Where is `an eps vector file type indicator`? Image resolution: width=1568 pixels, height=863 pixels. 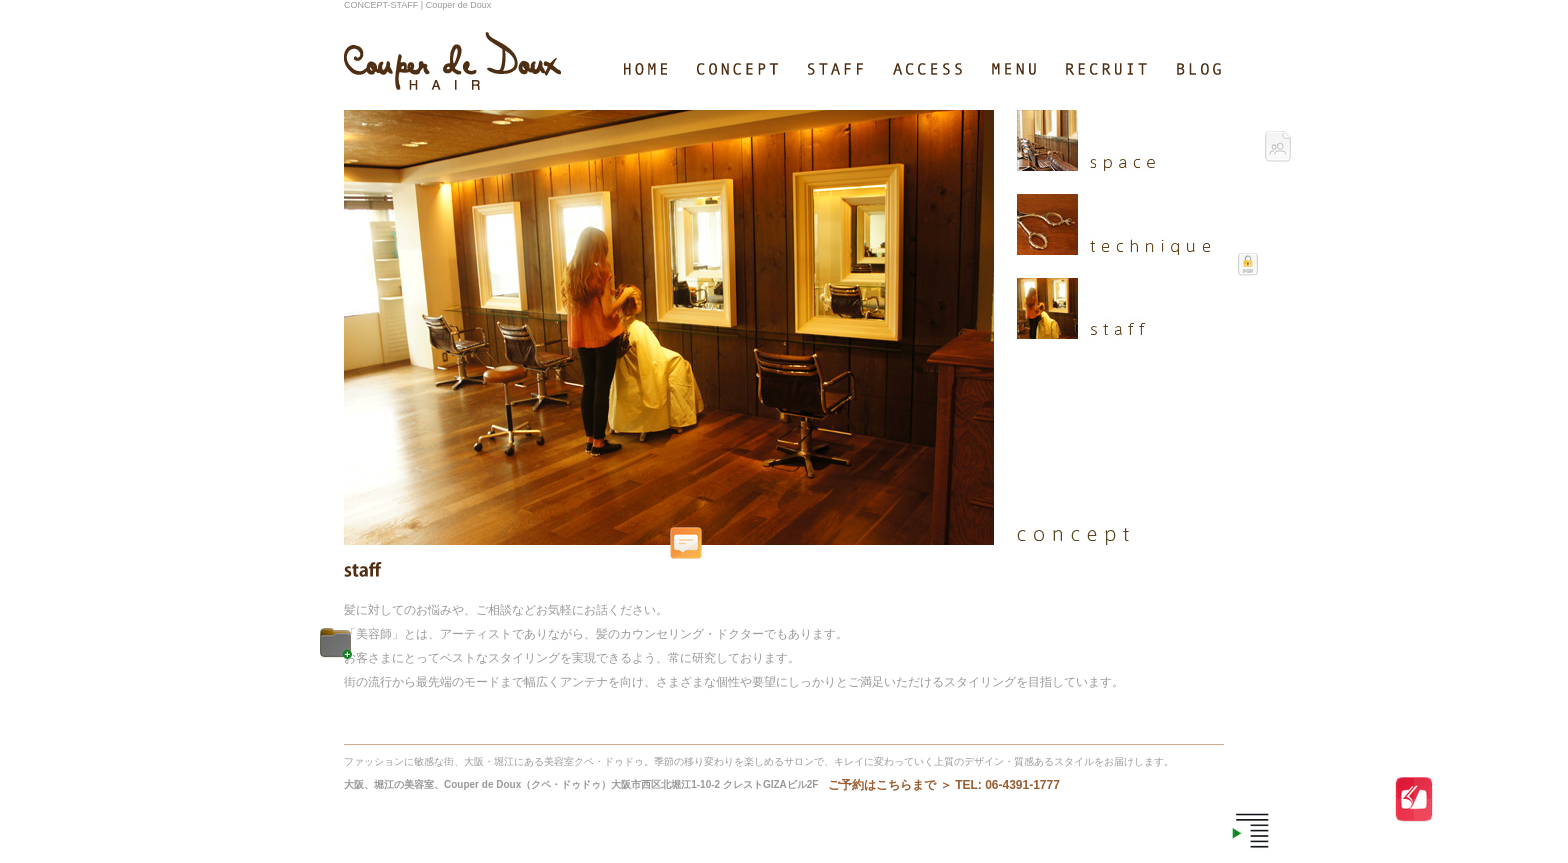 an eps vector file type indicator is located at coordinates (1414, 799).